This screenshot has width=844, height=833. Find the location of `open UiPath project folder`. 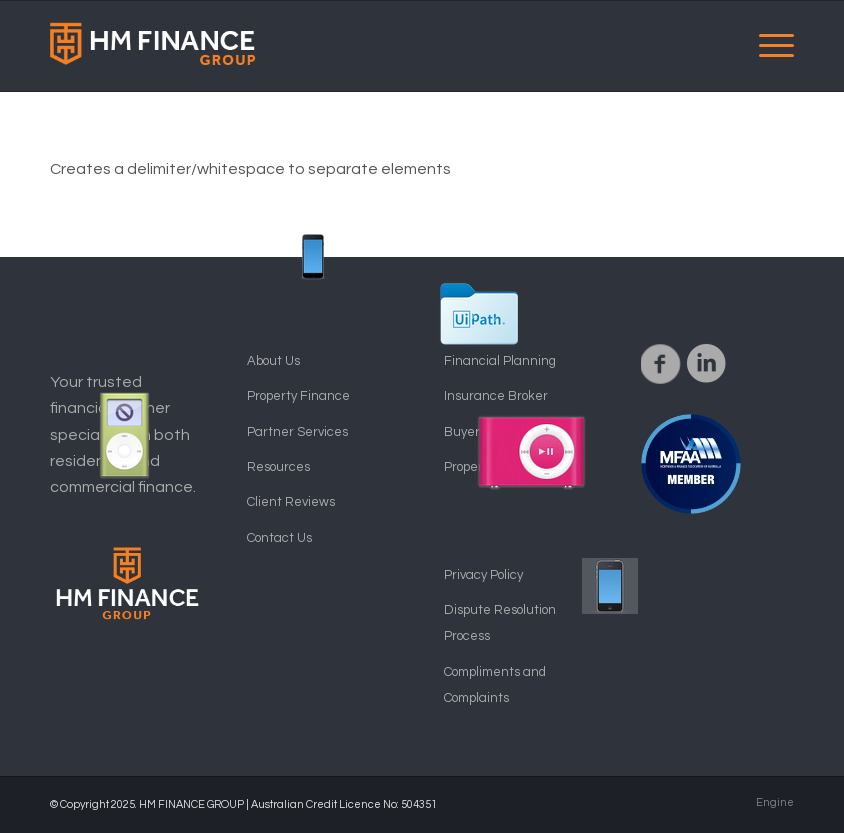

open UiPath project folder is located at coordinates (479, 316).